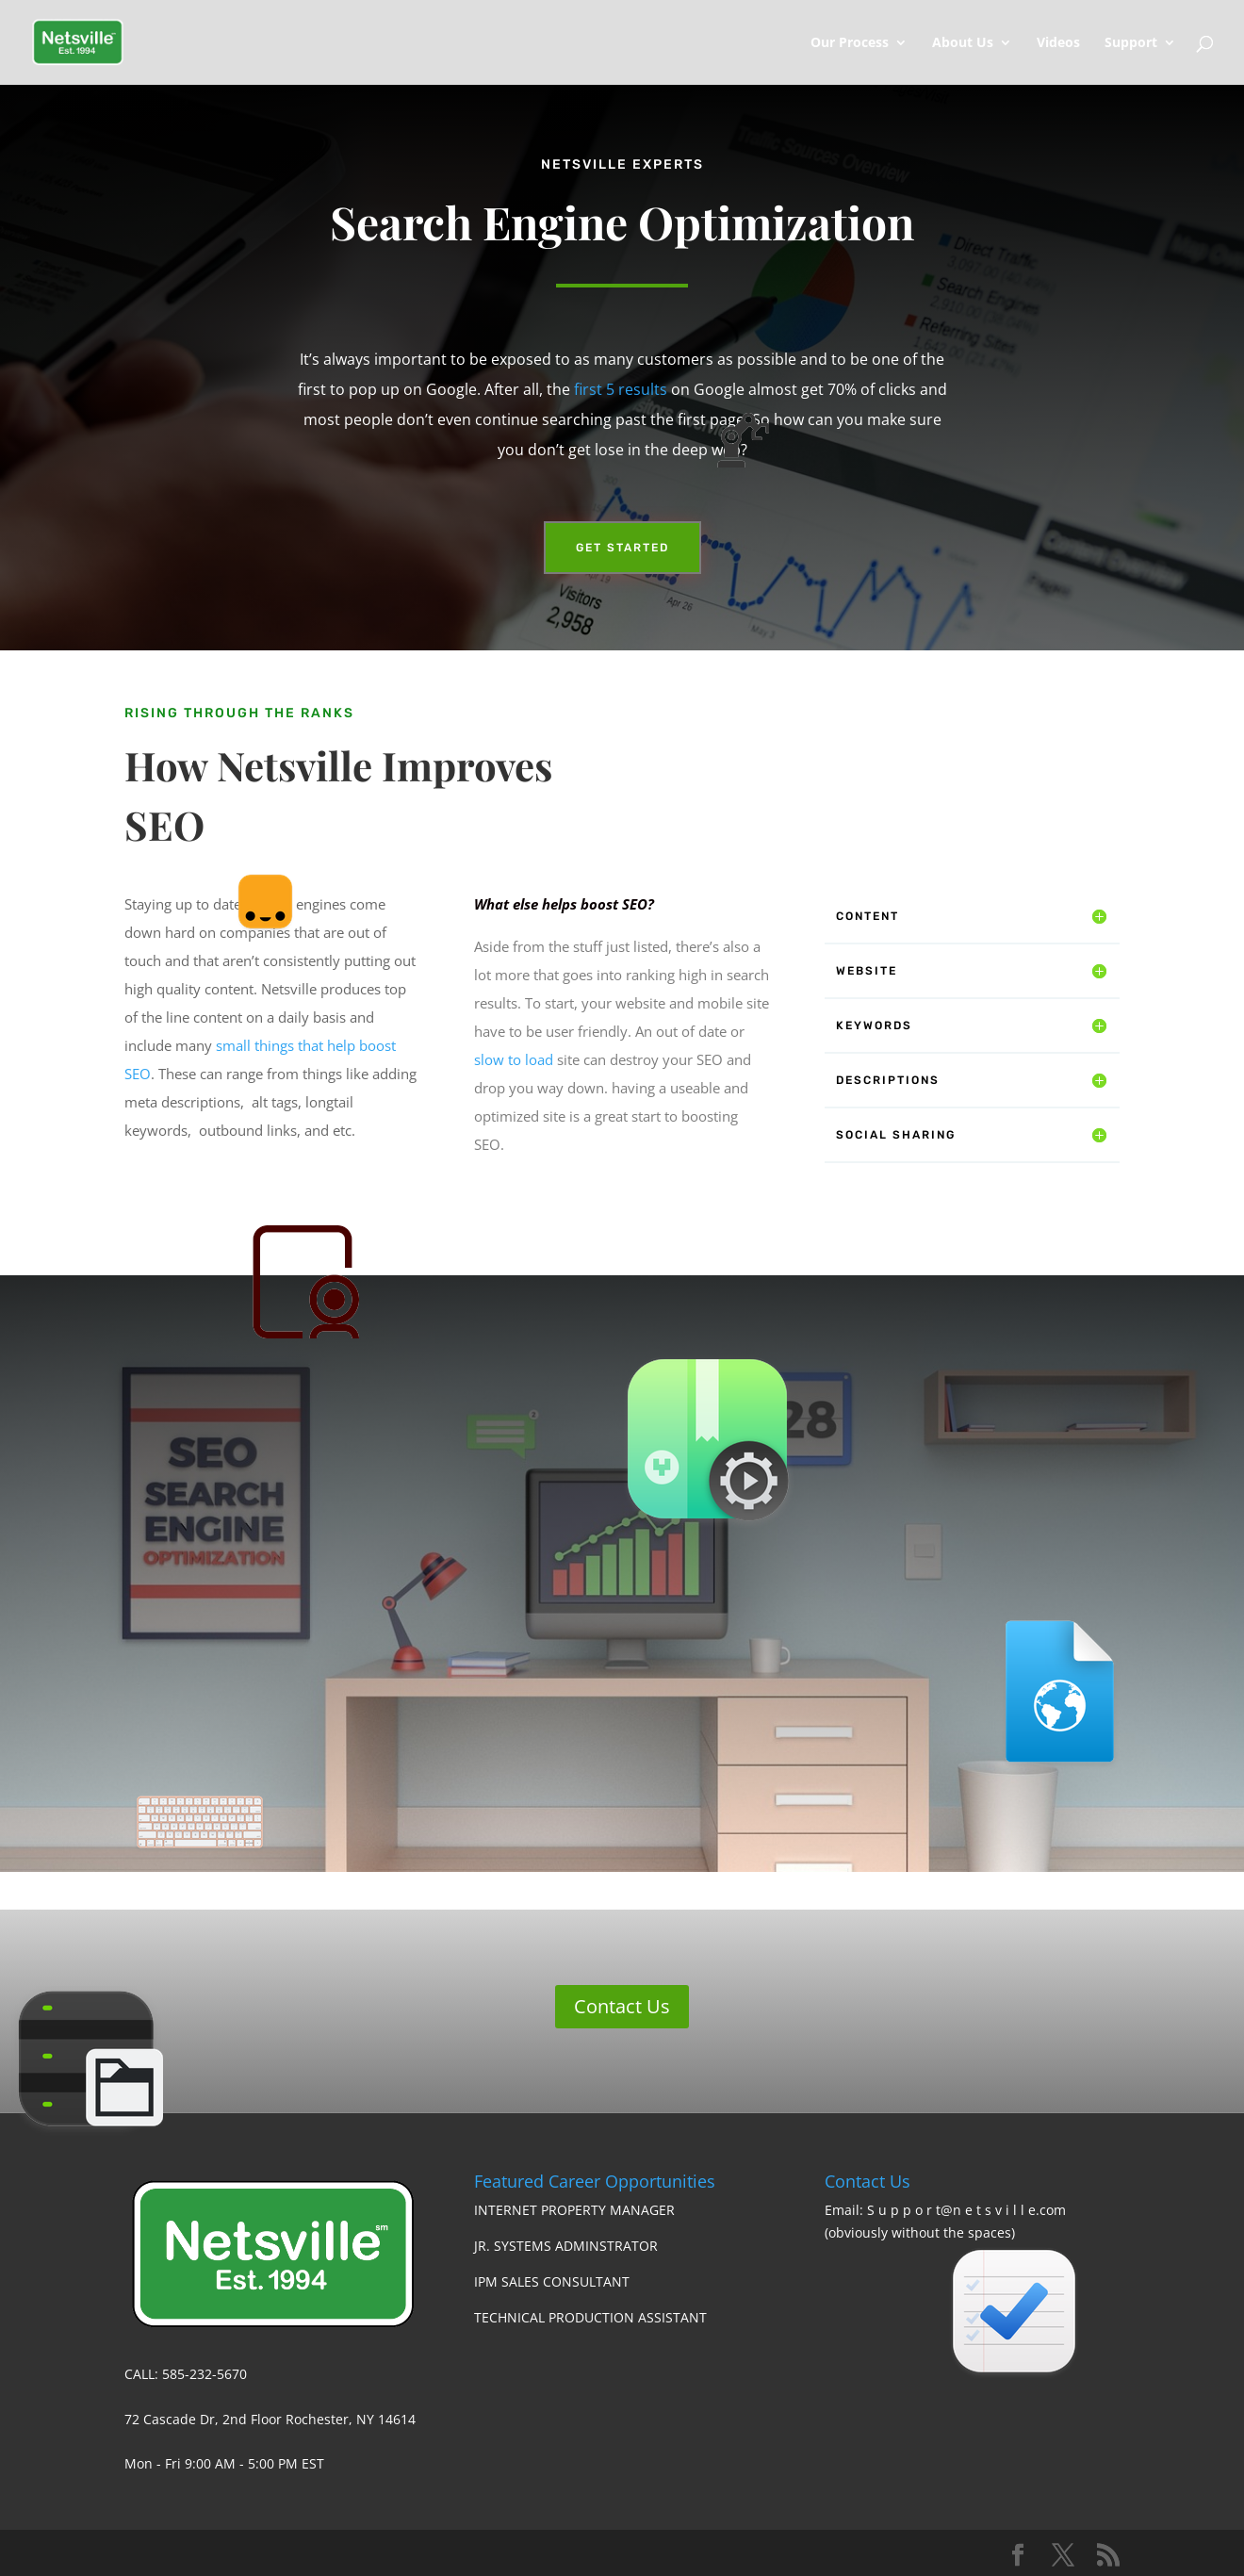 This screenshot has height=2576, width=1244. Describe the element at coordinates (303, 1282) in the screenshot. I see `open camera or webcam app` at that location.